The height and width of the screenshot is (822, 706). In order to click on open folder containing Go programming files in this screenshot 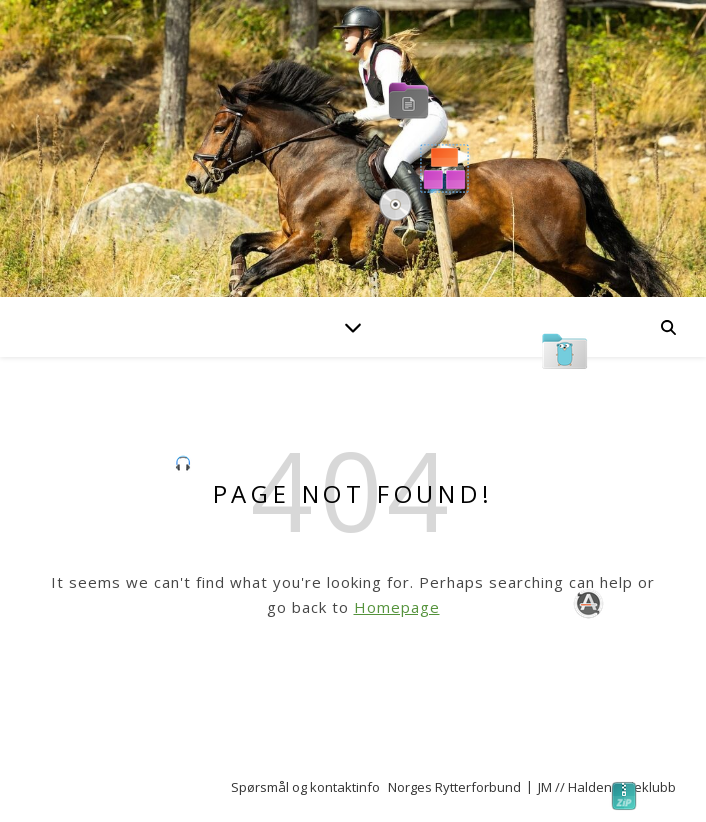, I will do `click(564, 352)`.